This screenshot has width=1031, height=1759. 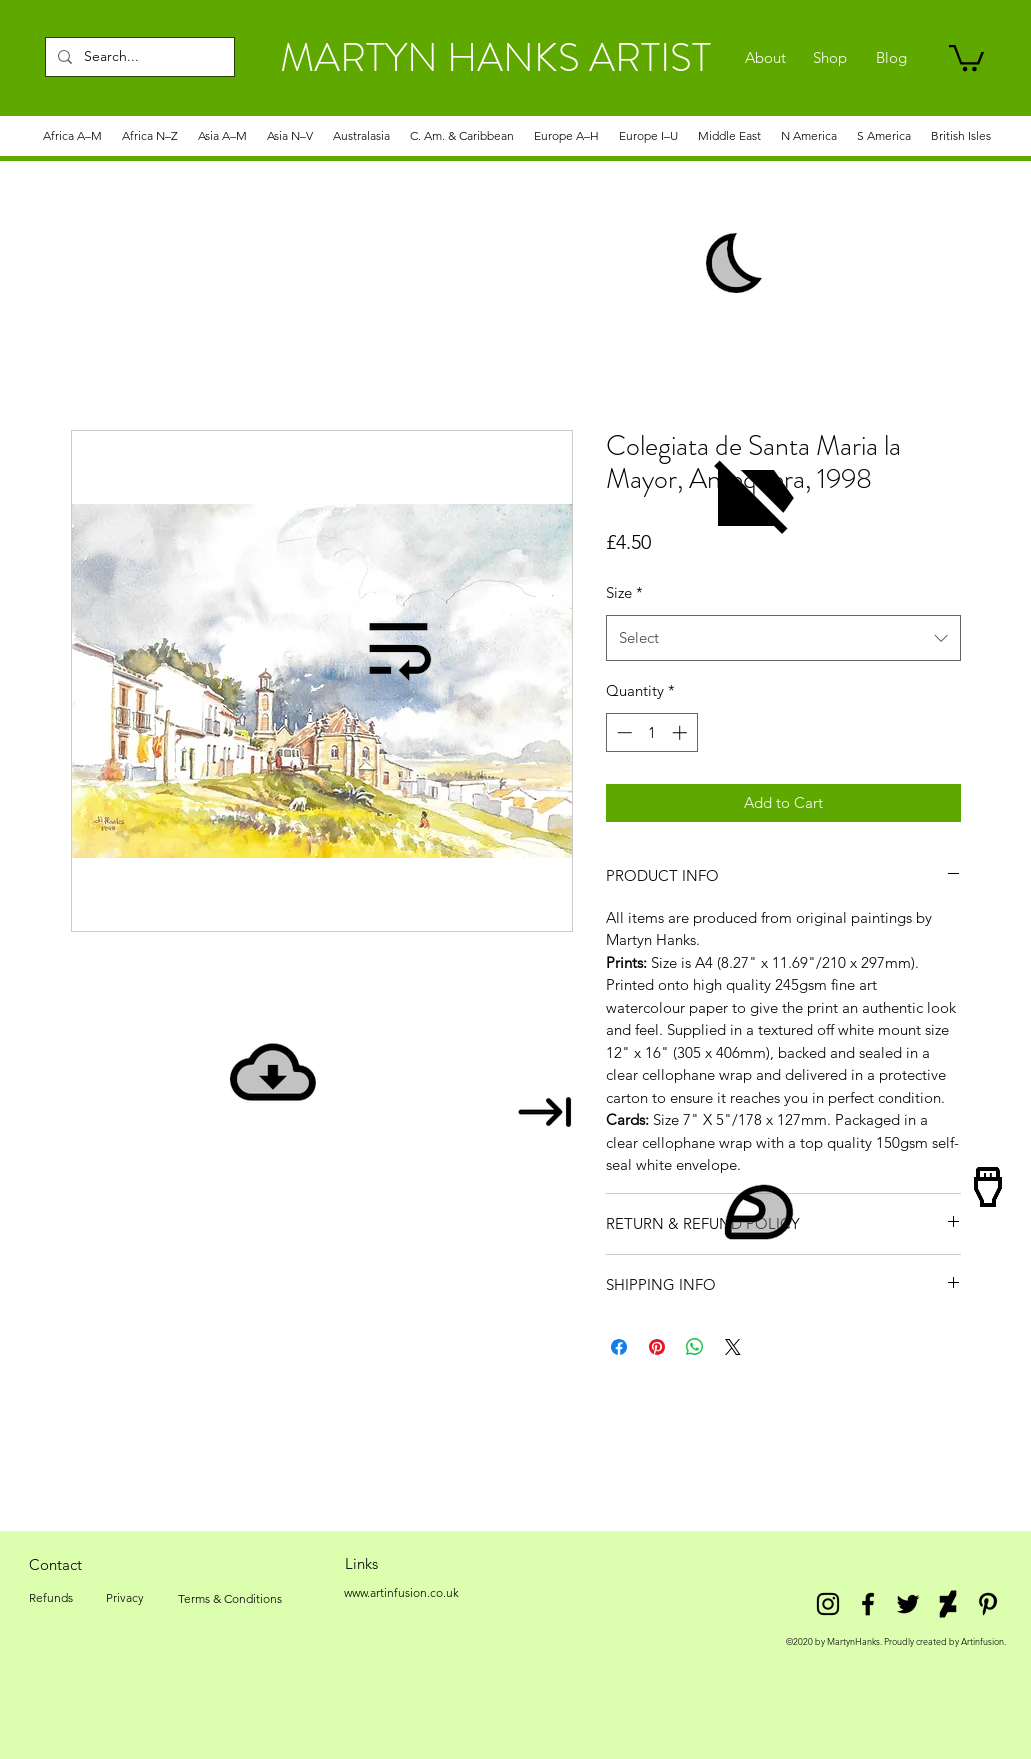 What do you see at coordinates (754, 498) in the screenshot?
I see `remove a label or tag` at bounding box center [754, 498].